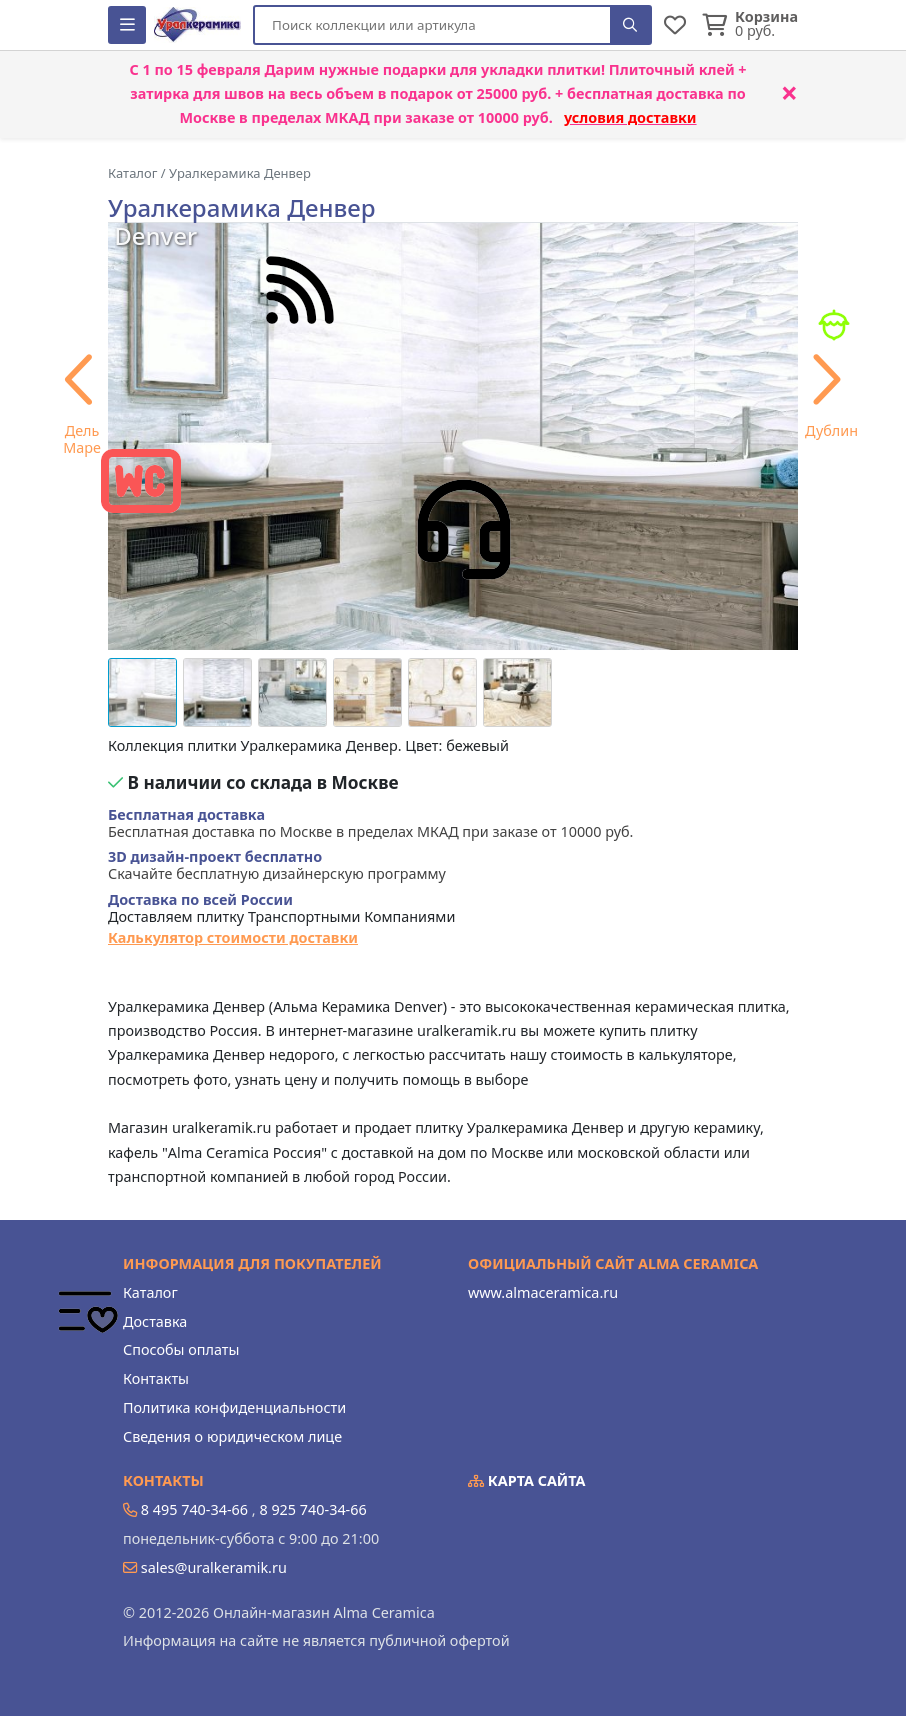 The image size is (906, 1716). Describe the element at coordinates (834, 325) in the screenshot. I see `access settings or configuration options` at that location.